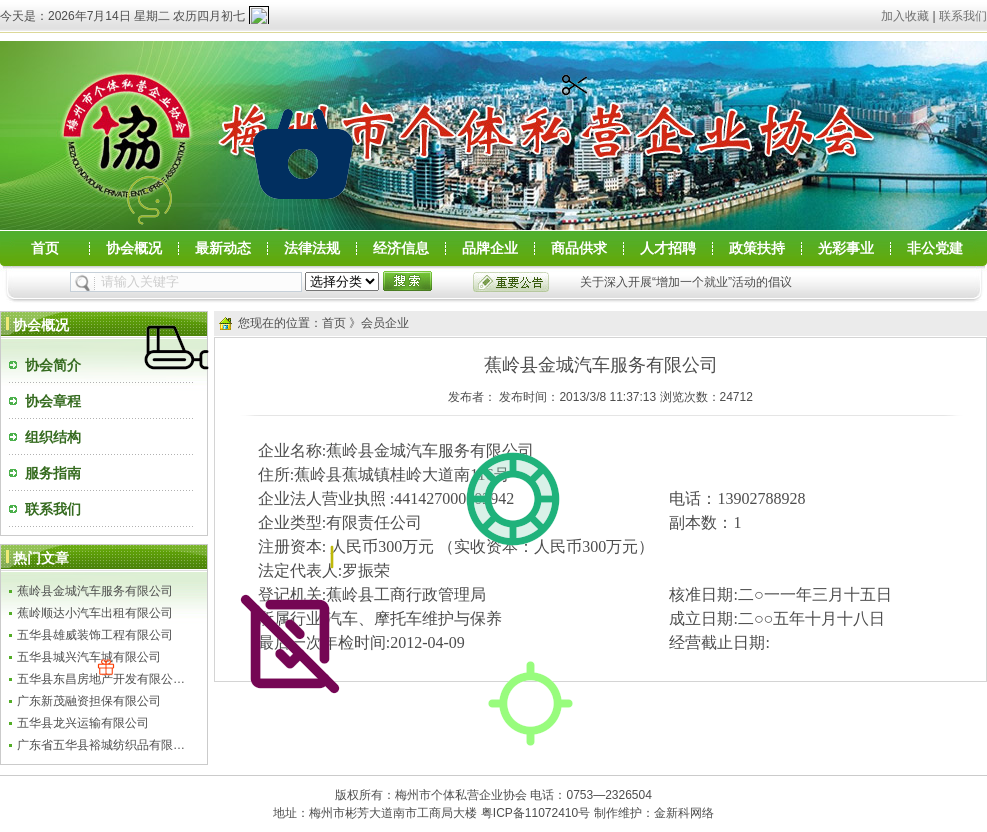  I want to click on vertical divider or separator between UI elements, so click(332, 557).